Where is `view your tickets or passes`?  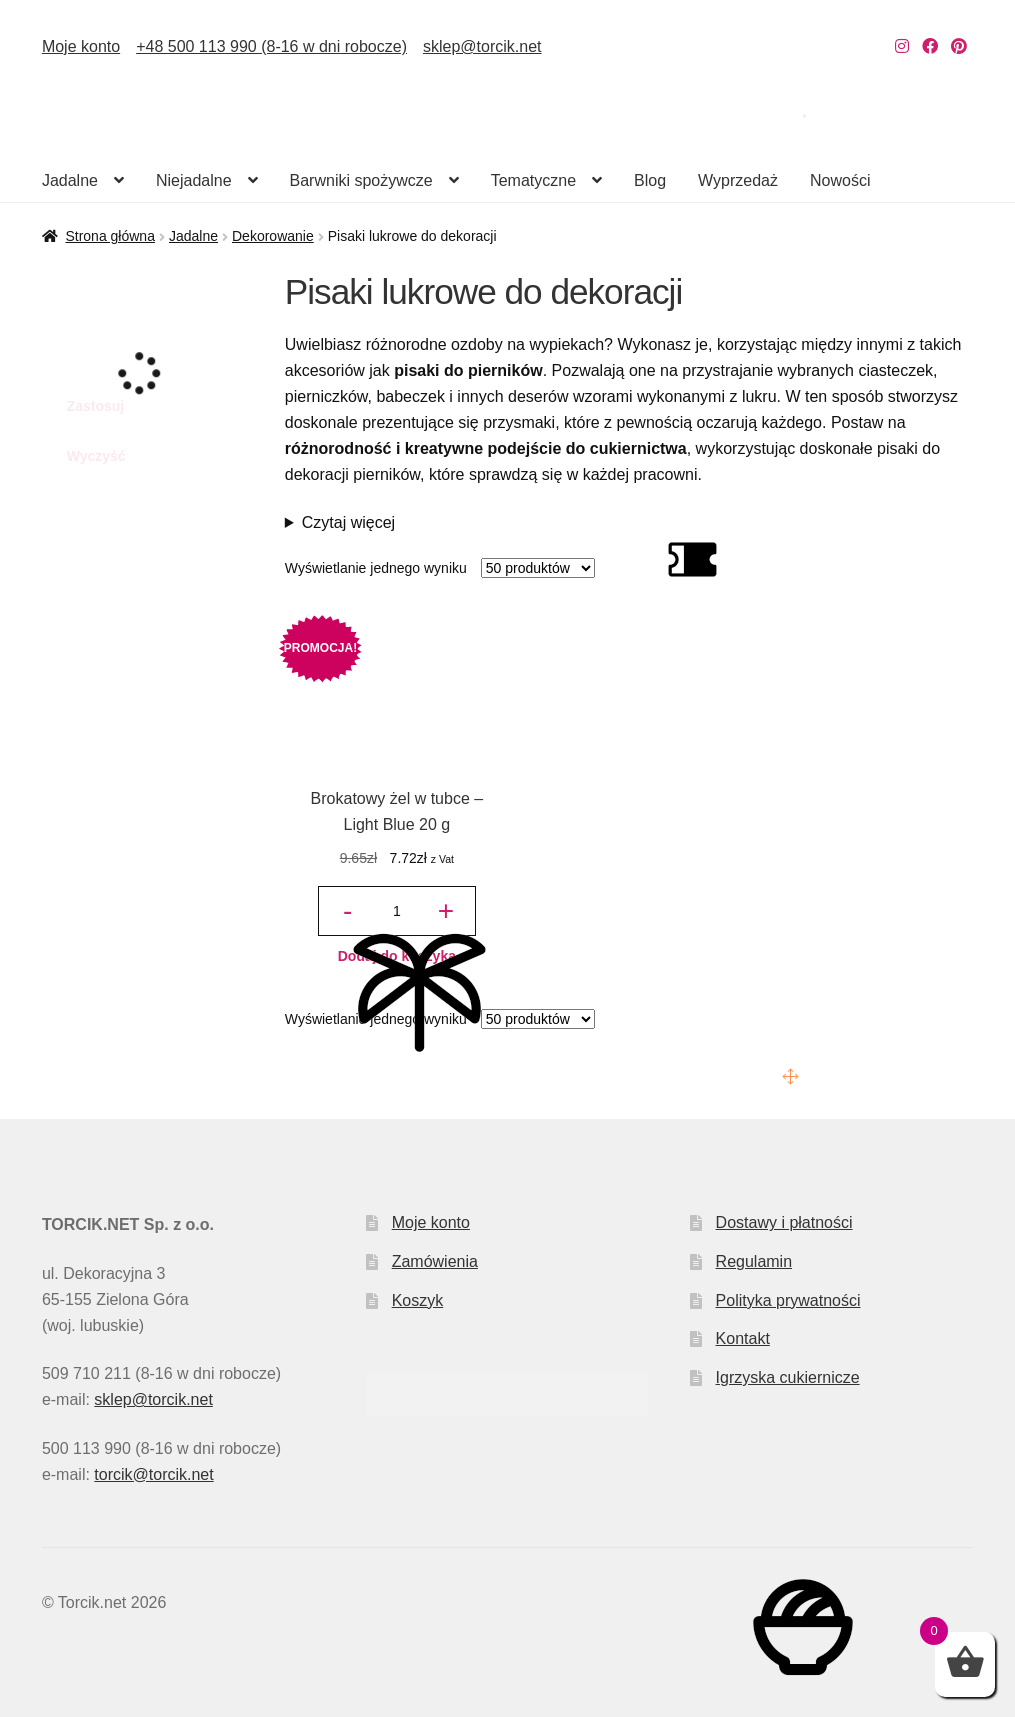 view your tickets or passes is located at coordinates (692, 559).